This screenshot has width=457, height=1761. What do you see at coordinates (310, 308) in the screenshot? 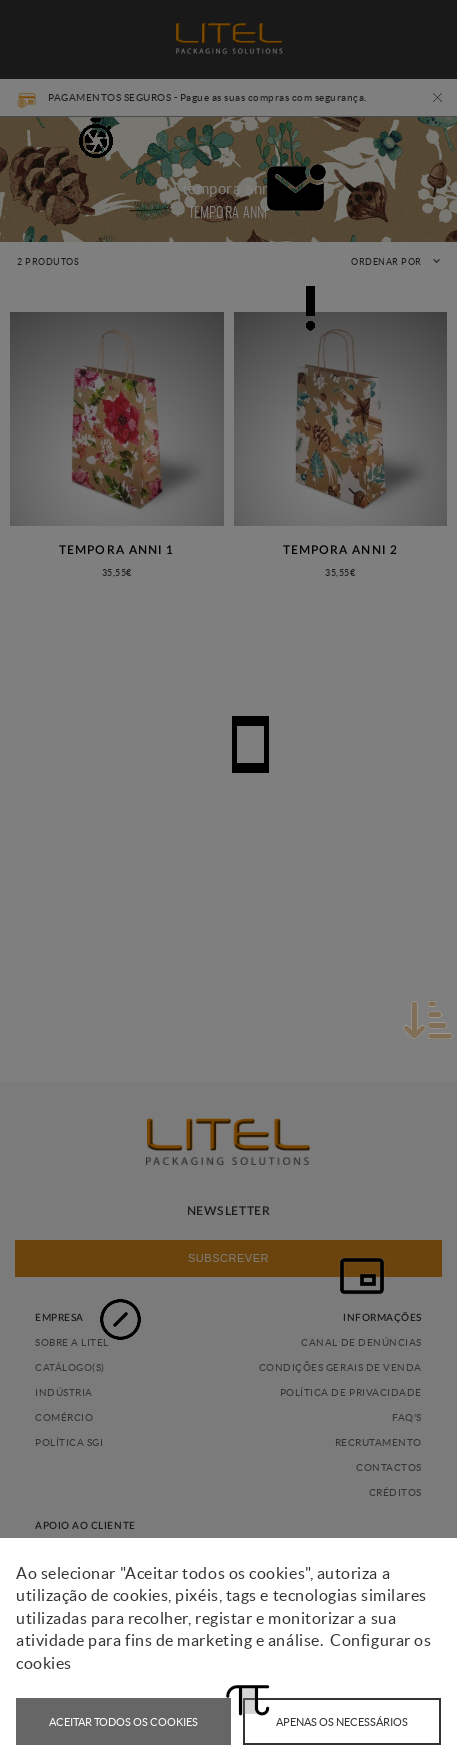
I see `indicates a high priority notification or alert` at bounding box center [310, 308].